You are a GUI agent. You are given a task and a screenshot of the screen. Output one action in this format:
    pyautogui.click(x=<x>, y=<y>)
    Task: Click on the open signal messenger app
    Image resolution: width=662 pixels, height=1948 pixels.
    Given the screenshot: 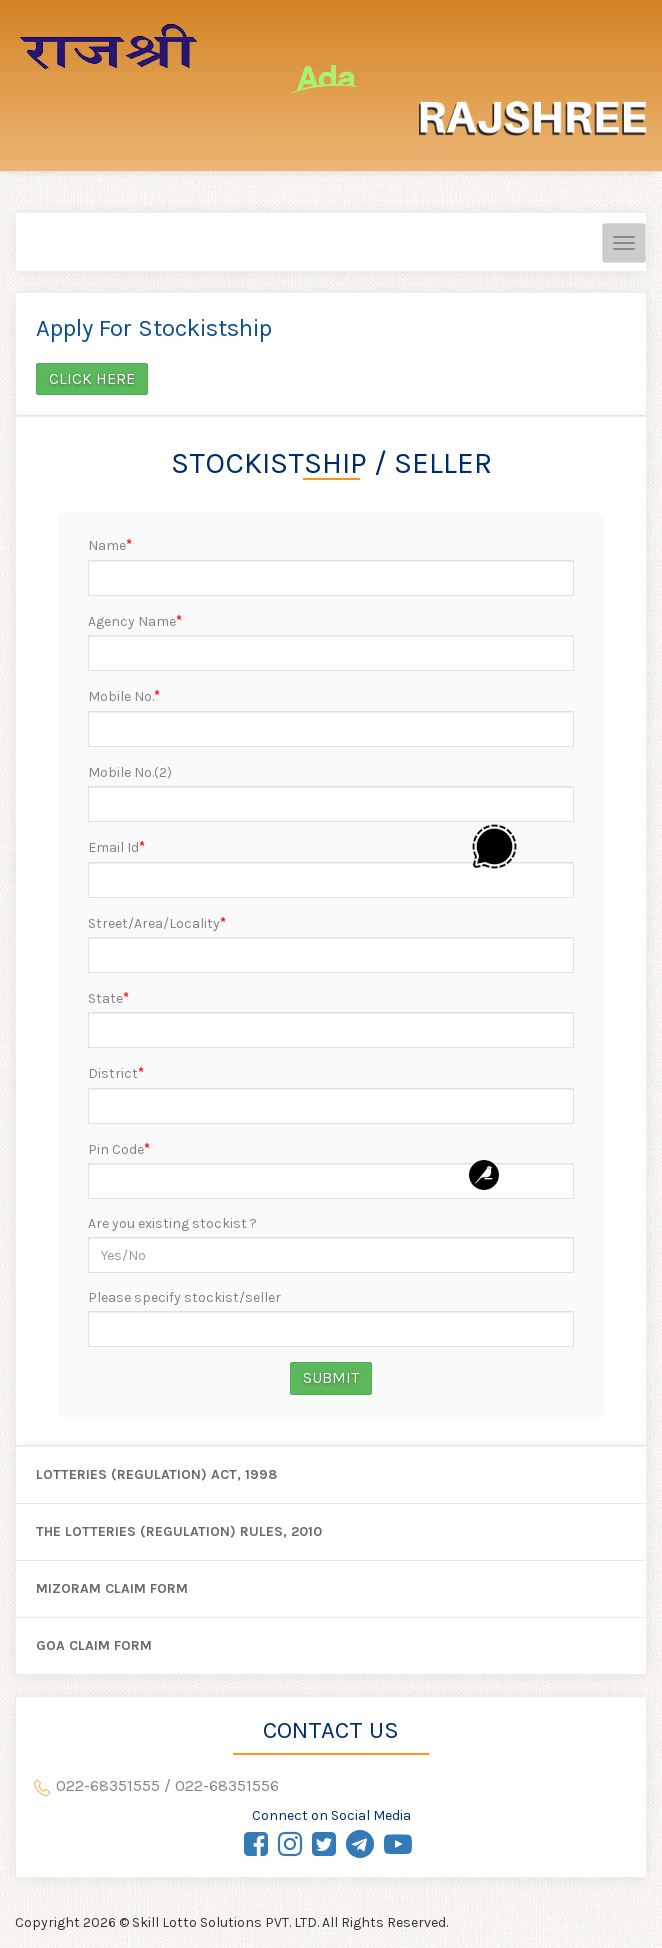 What is the action you would take?
    pyautogui.click(x=494, y=846)
    